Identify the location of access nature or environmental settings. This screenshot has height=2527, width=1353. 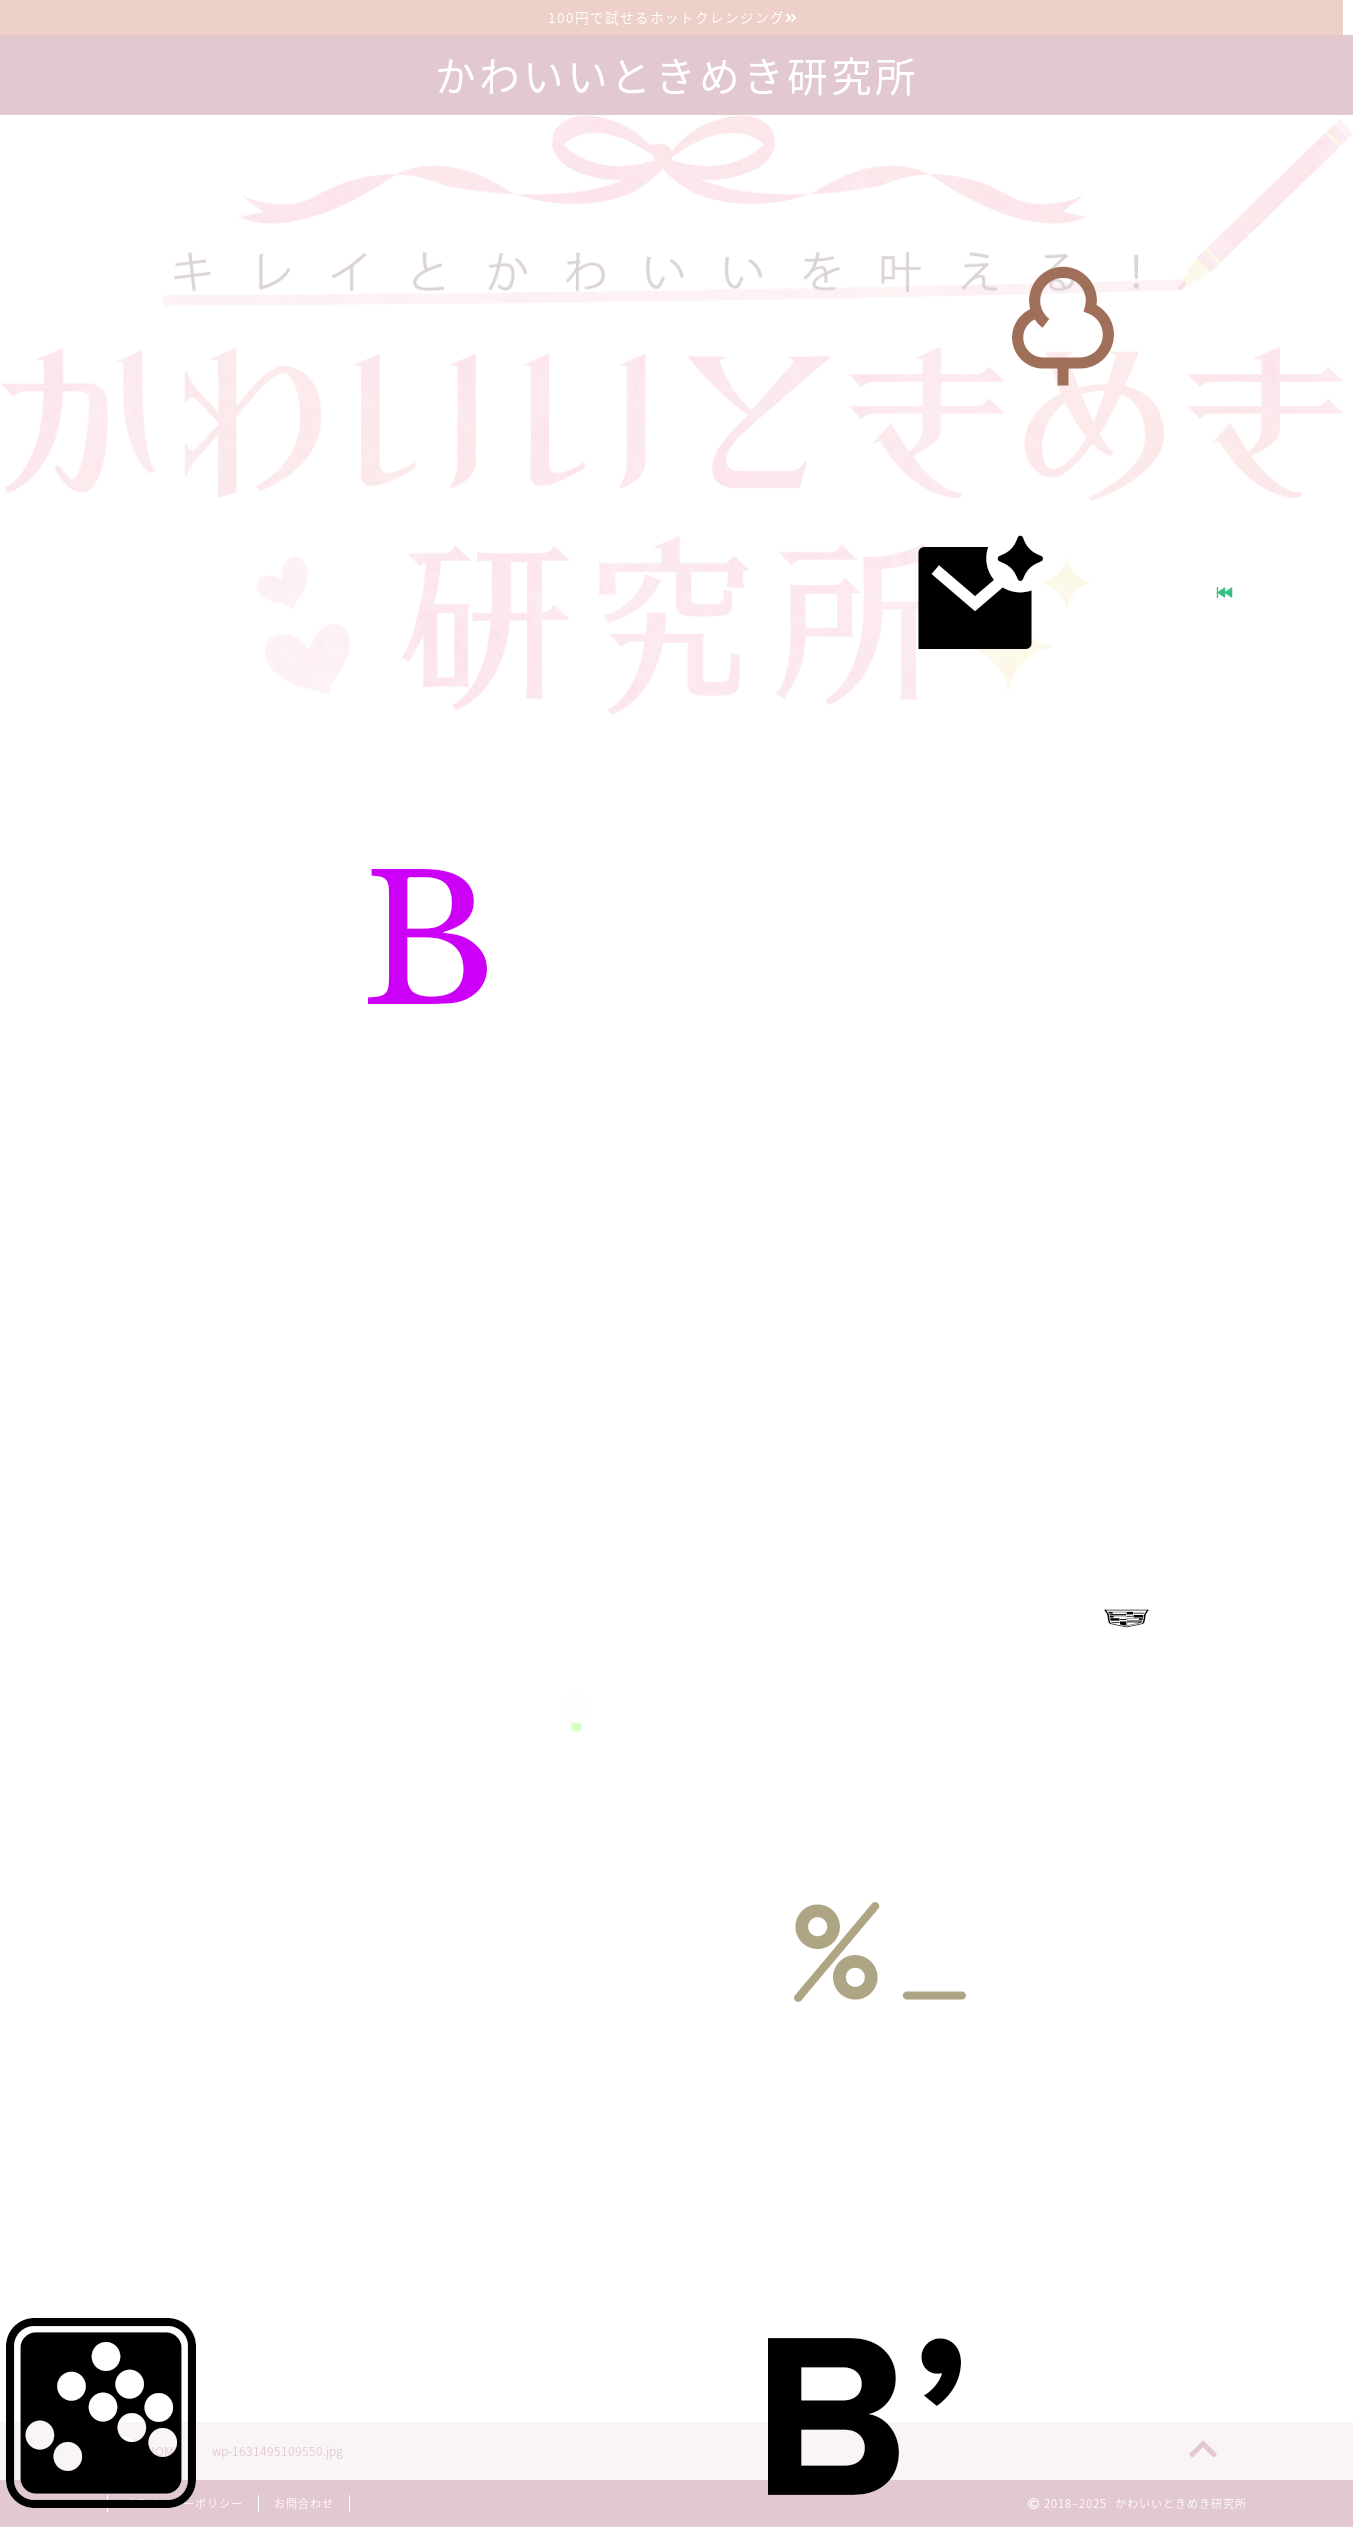
(1063, 329).